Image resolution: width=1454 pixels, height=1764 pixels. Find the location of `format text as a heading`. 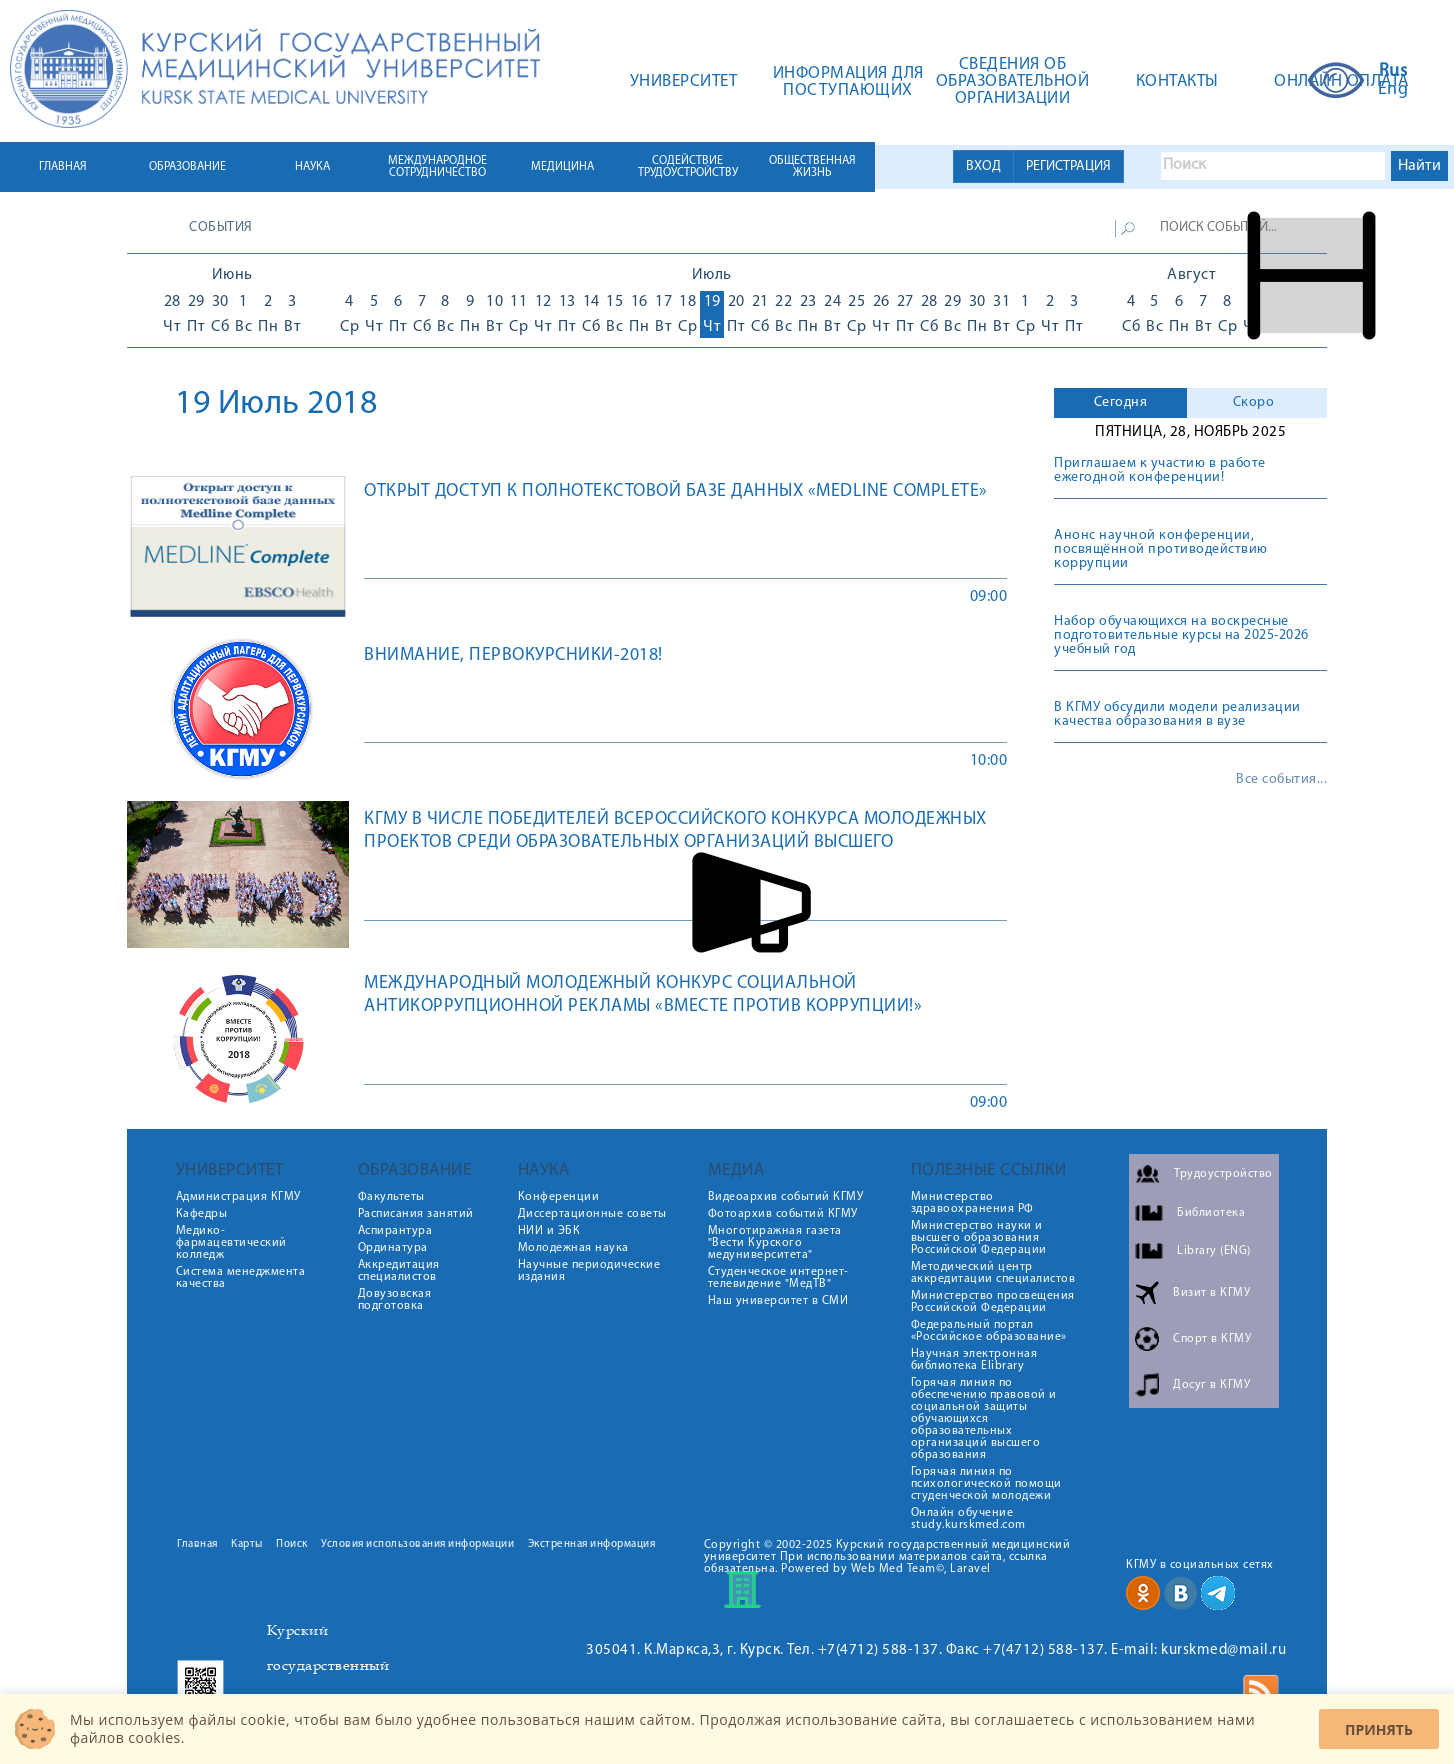

format text as a heading is located at coordinates (1311, 275).